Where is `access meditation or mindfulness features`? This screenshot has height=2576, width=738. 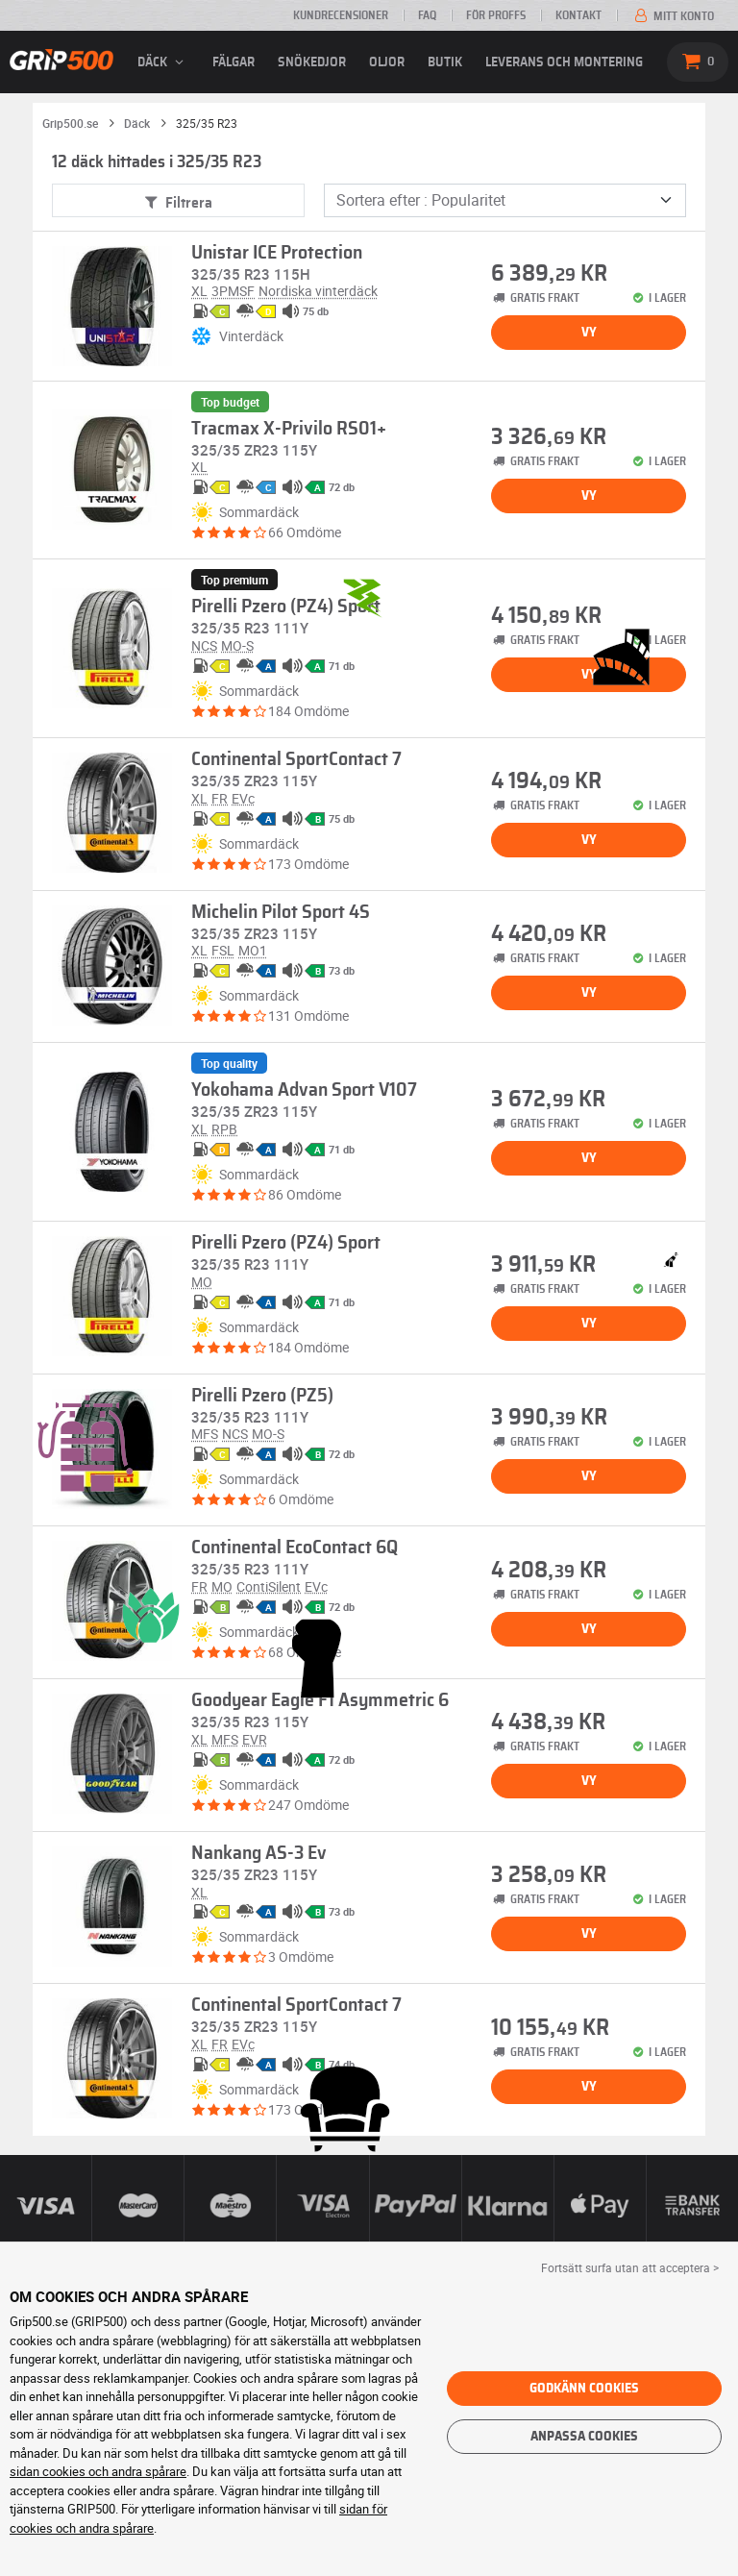 access meditation or mindfulness features is located at coordinates (151, 1614).